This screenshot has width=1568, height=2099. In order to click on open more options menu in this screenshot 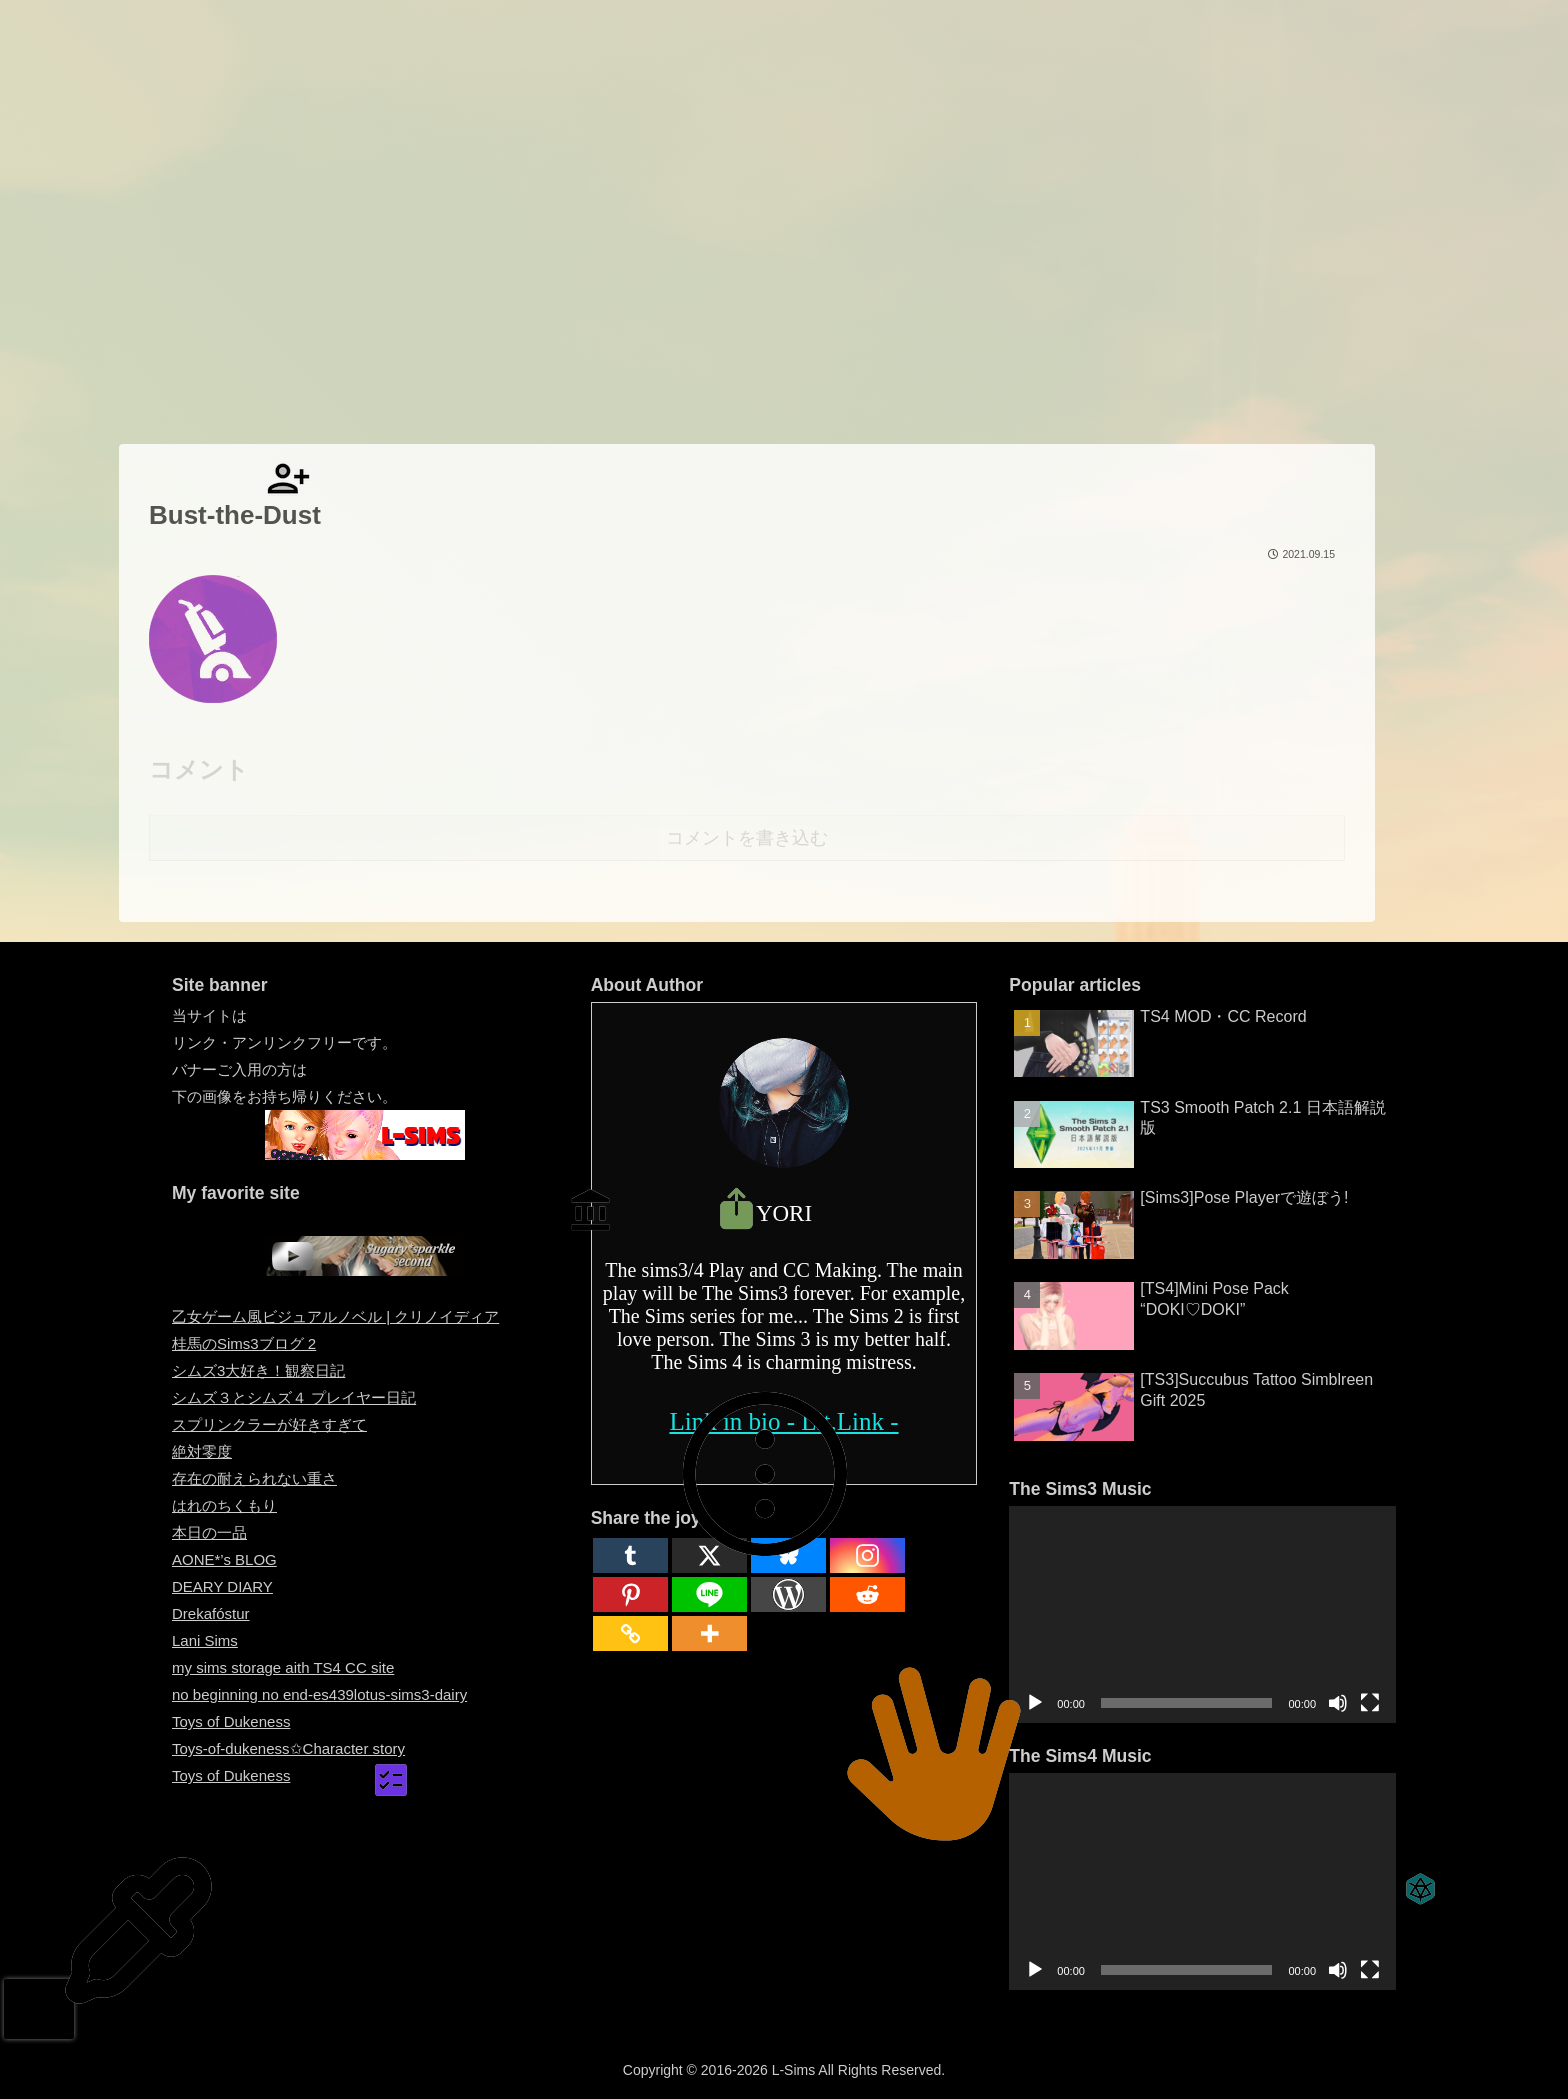, I will do `click(765, 1474)`.